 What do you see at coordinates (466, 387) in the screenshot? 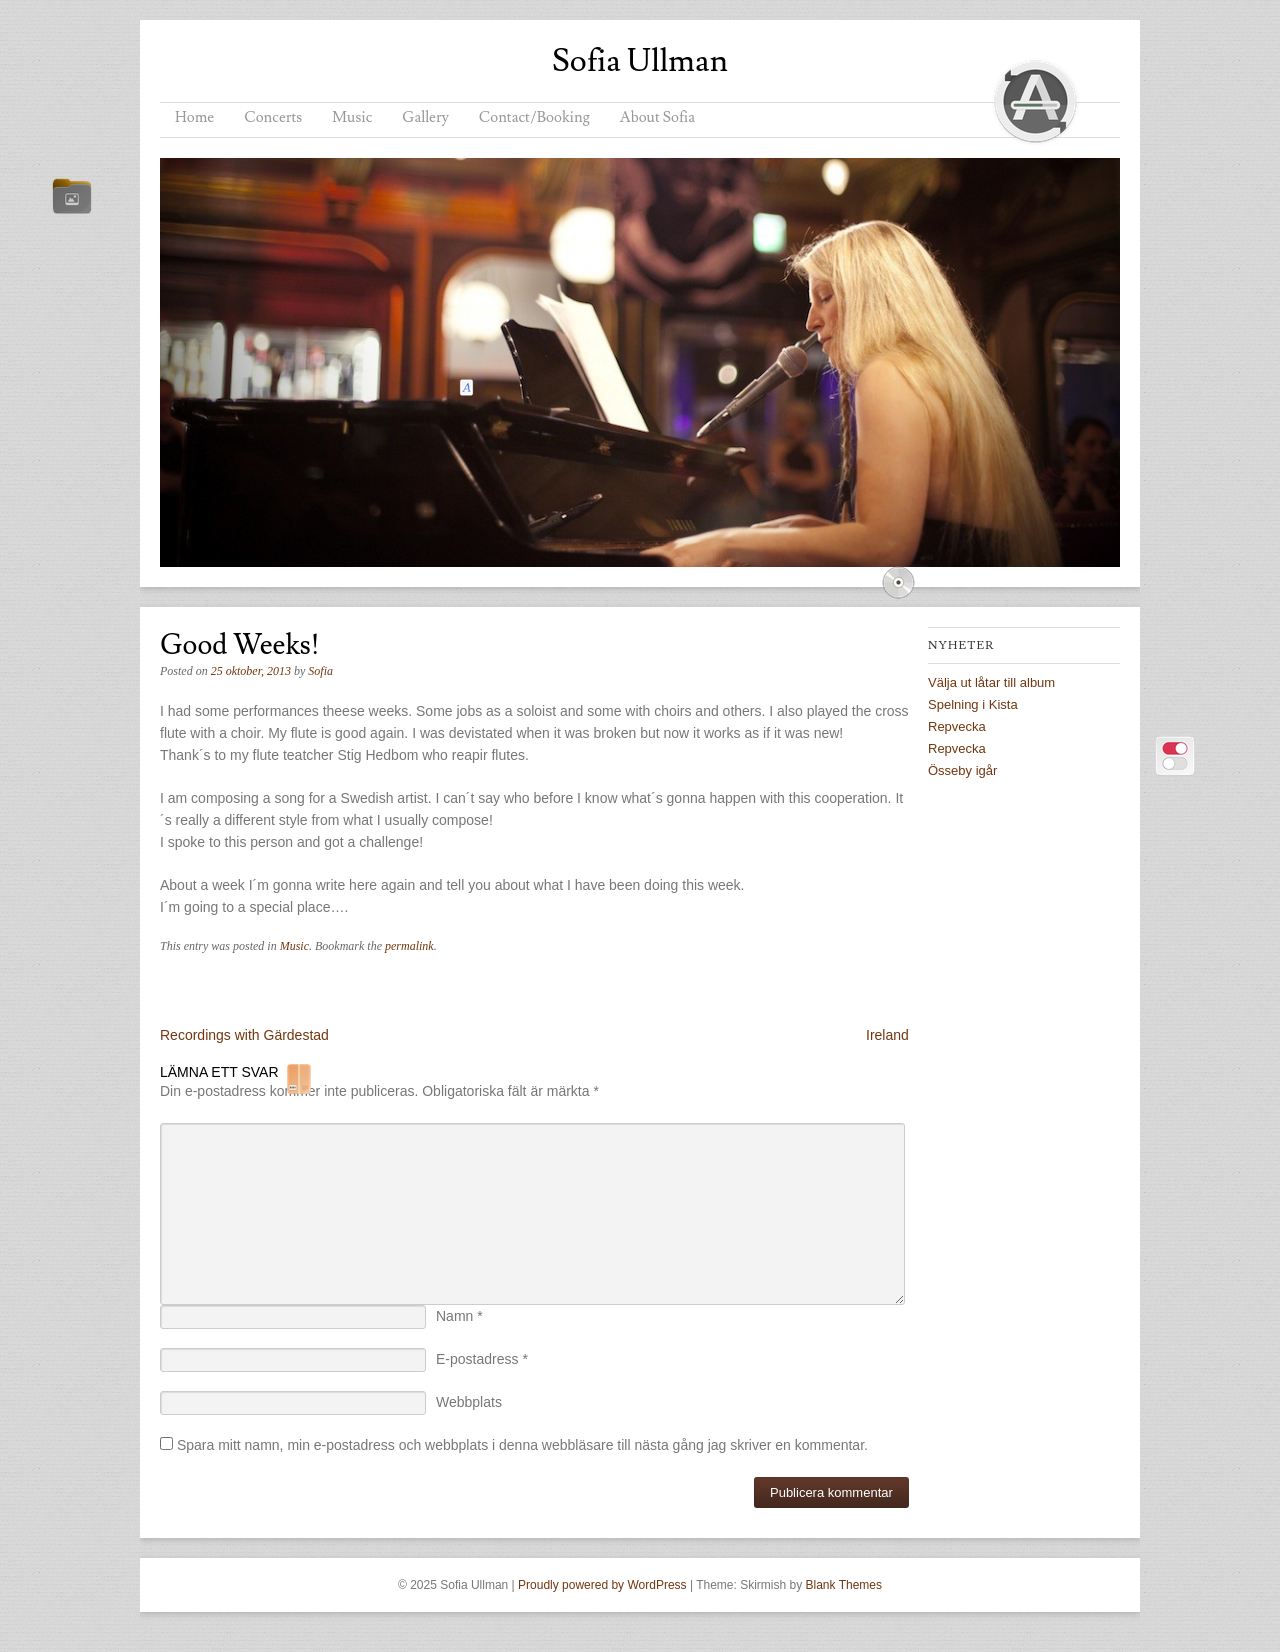
I see `open a font file` at bounding box center [466, 387].